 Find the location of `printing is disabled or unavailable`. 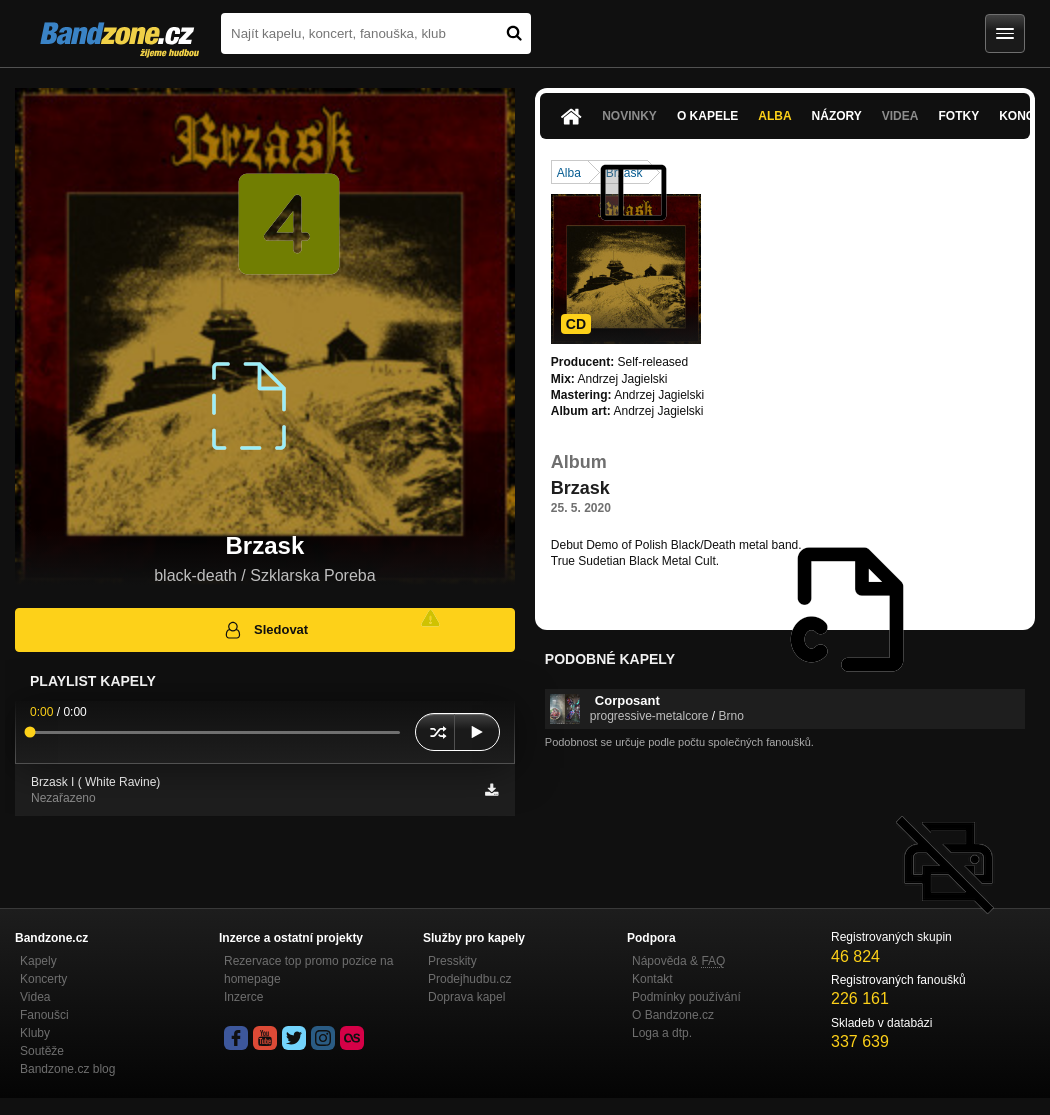

printing is disabled or unavailable is located at coordinates (948, 861).